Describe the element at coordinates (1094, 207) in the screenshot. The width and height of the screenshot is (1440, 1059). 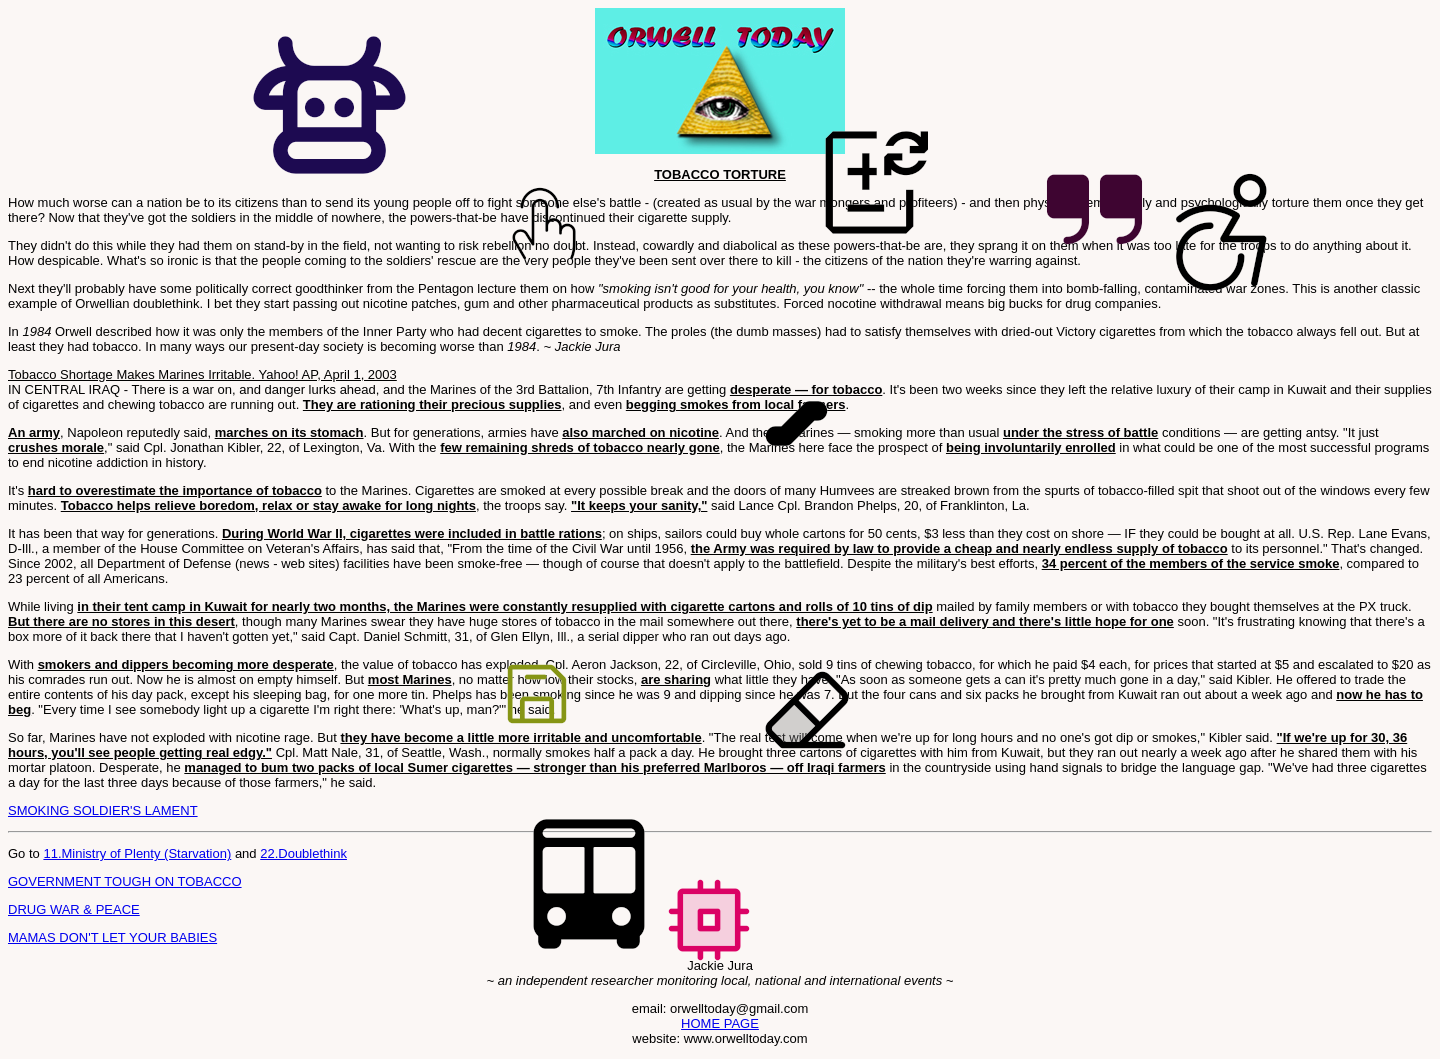
I see `view or add a quote` at that location.